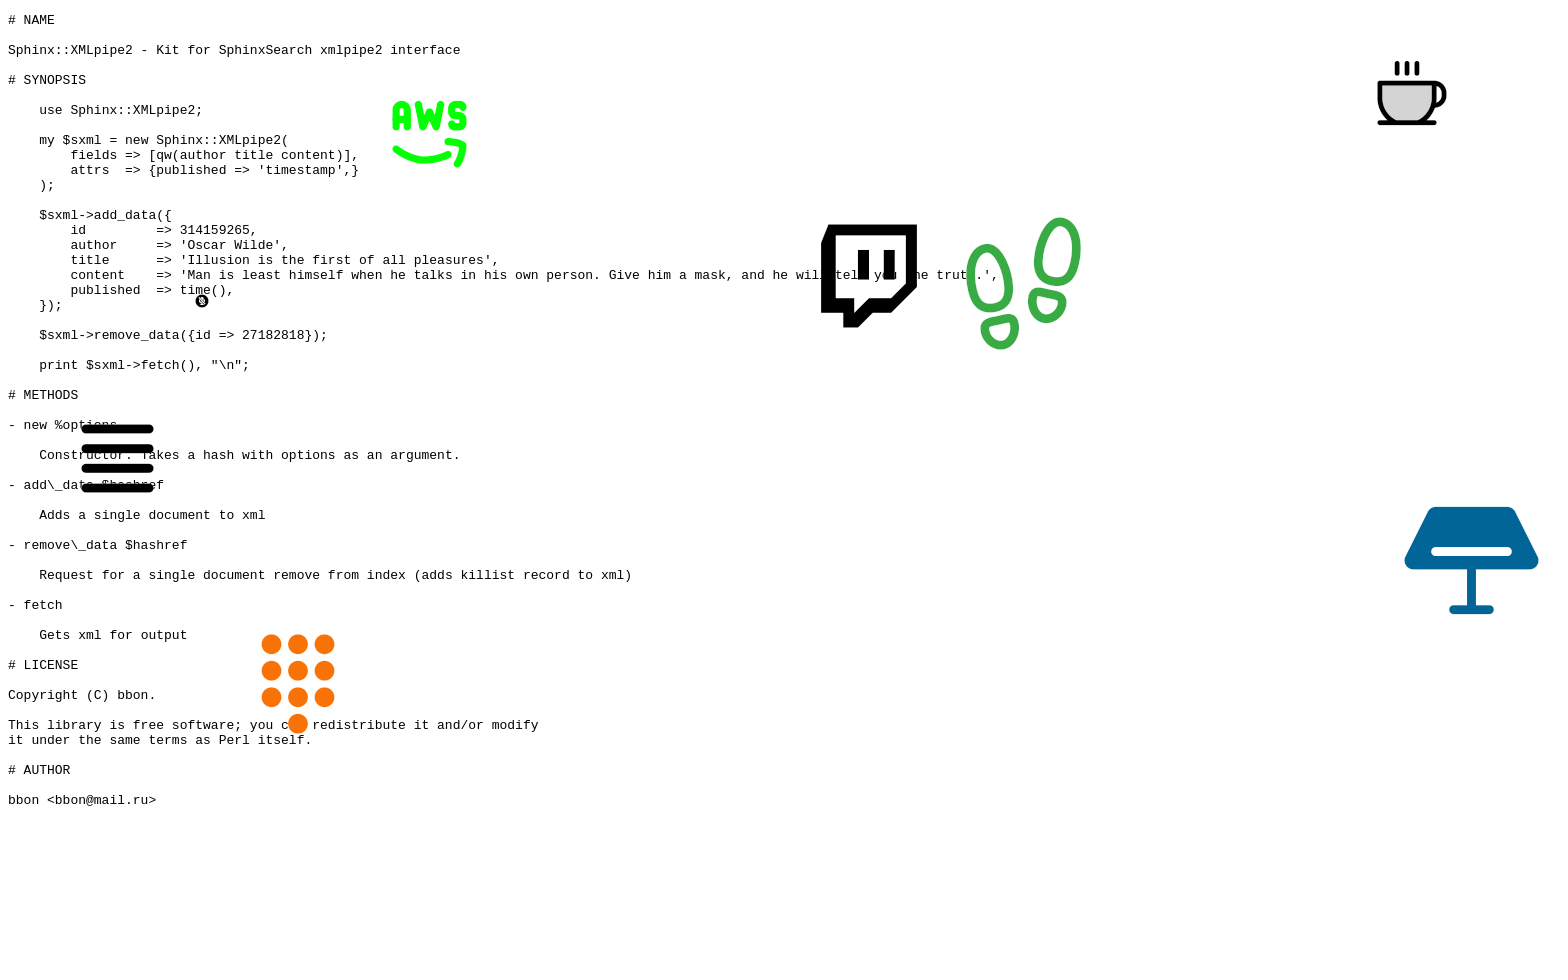 The image size is (1568, 980). I want to click on open navigation menu, so click(117, 458).